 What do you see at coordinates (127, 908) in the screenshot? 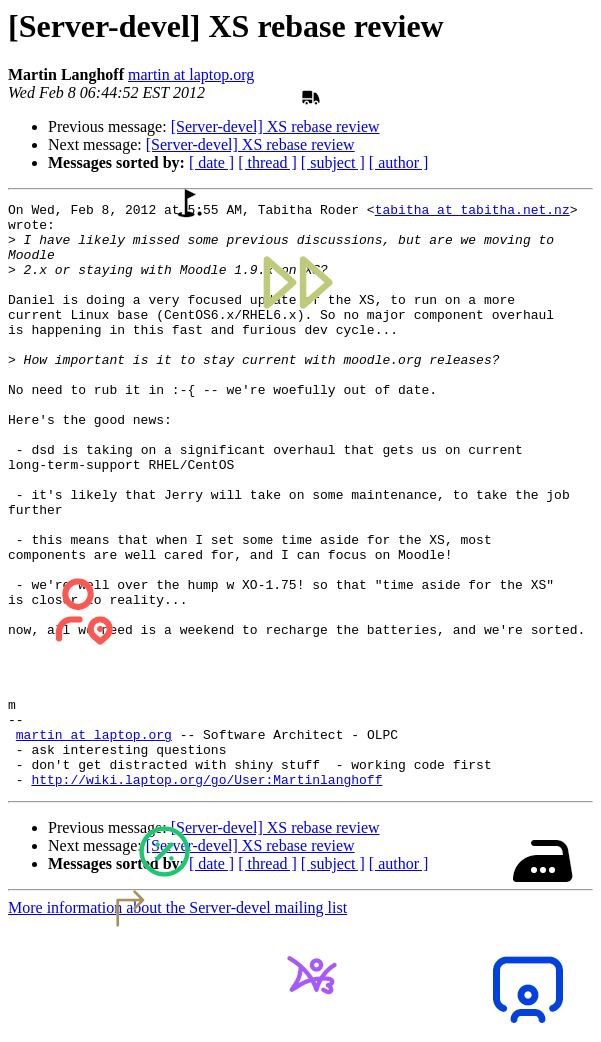
I see `forward or share content` at bounding box center [127, 908].